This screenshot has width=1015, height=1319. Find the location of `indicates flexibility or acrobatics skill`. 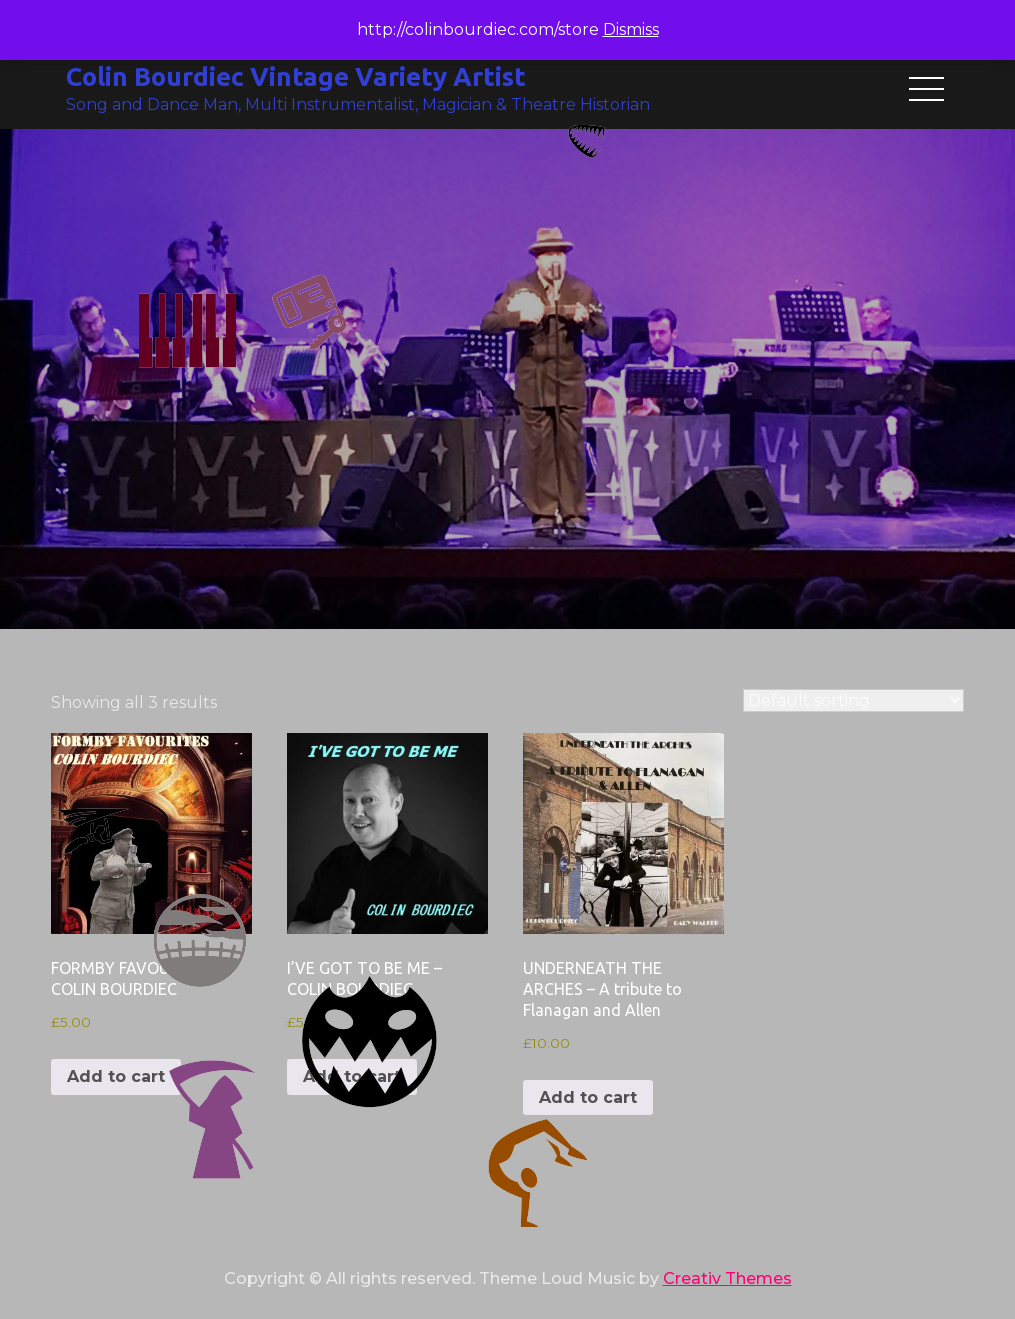

indicates flexibility or acrobatics skill is located at coordinates (538, 1173).